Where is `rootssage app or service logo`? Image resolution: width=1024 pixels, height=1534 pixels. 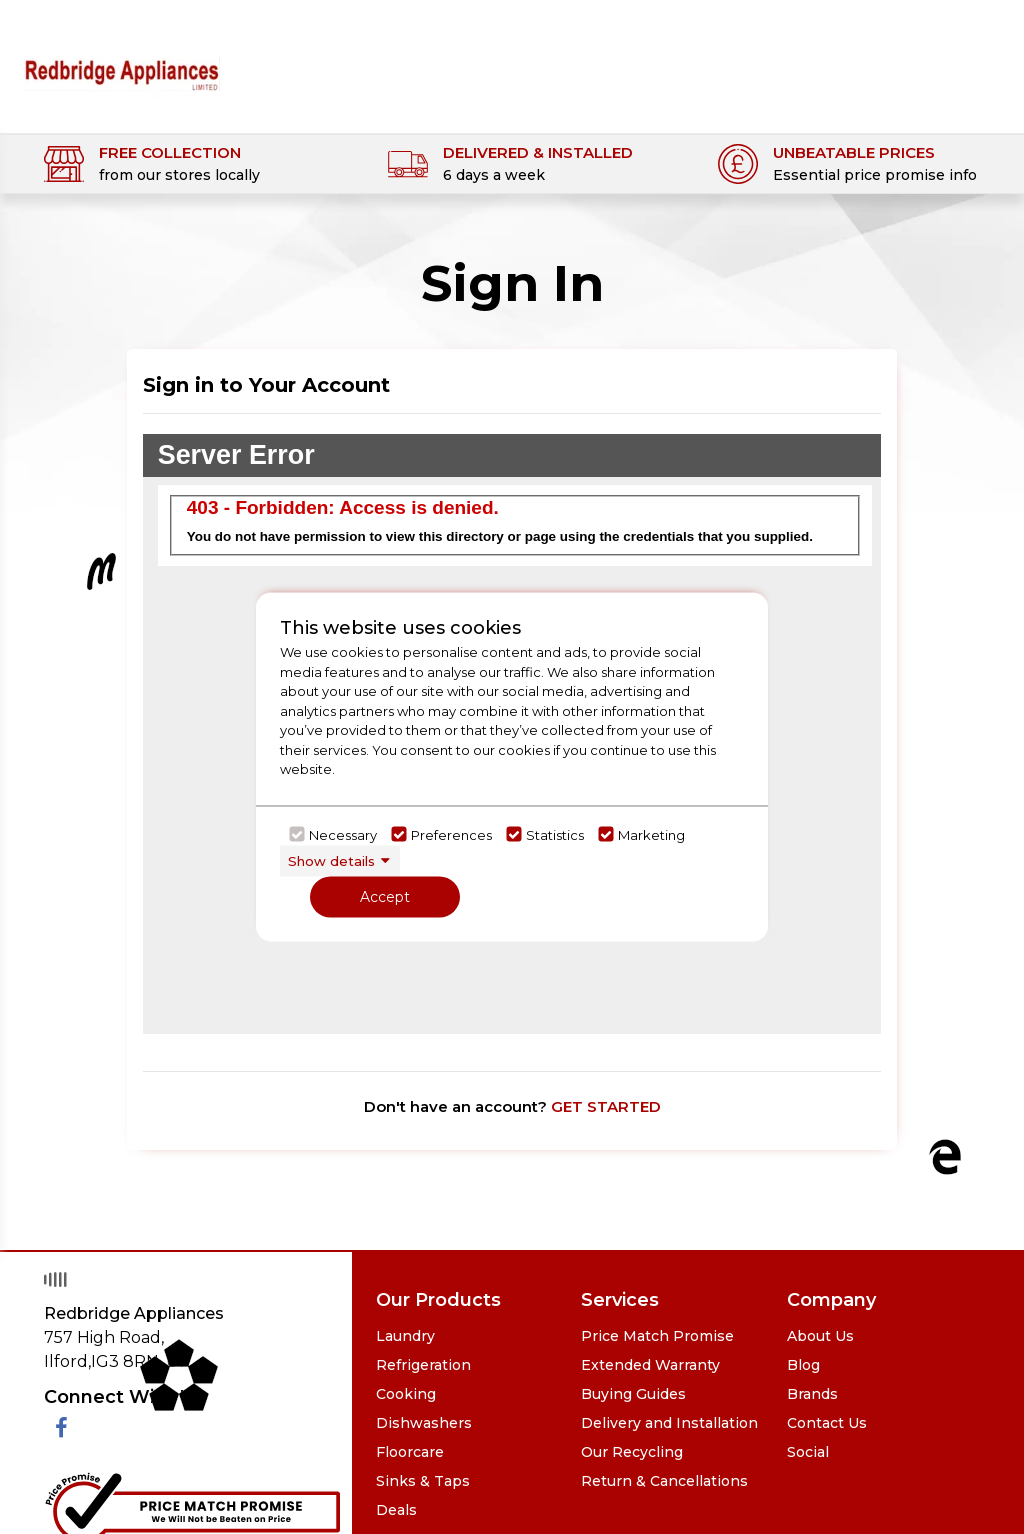 rootssage app or service logo is located at coordinates (179, 1375).